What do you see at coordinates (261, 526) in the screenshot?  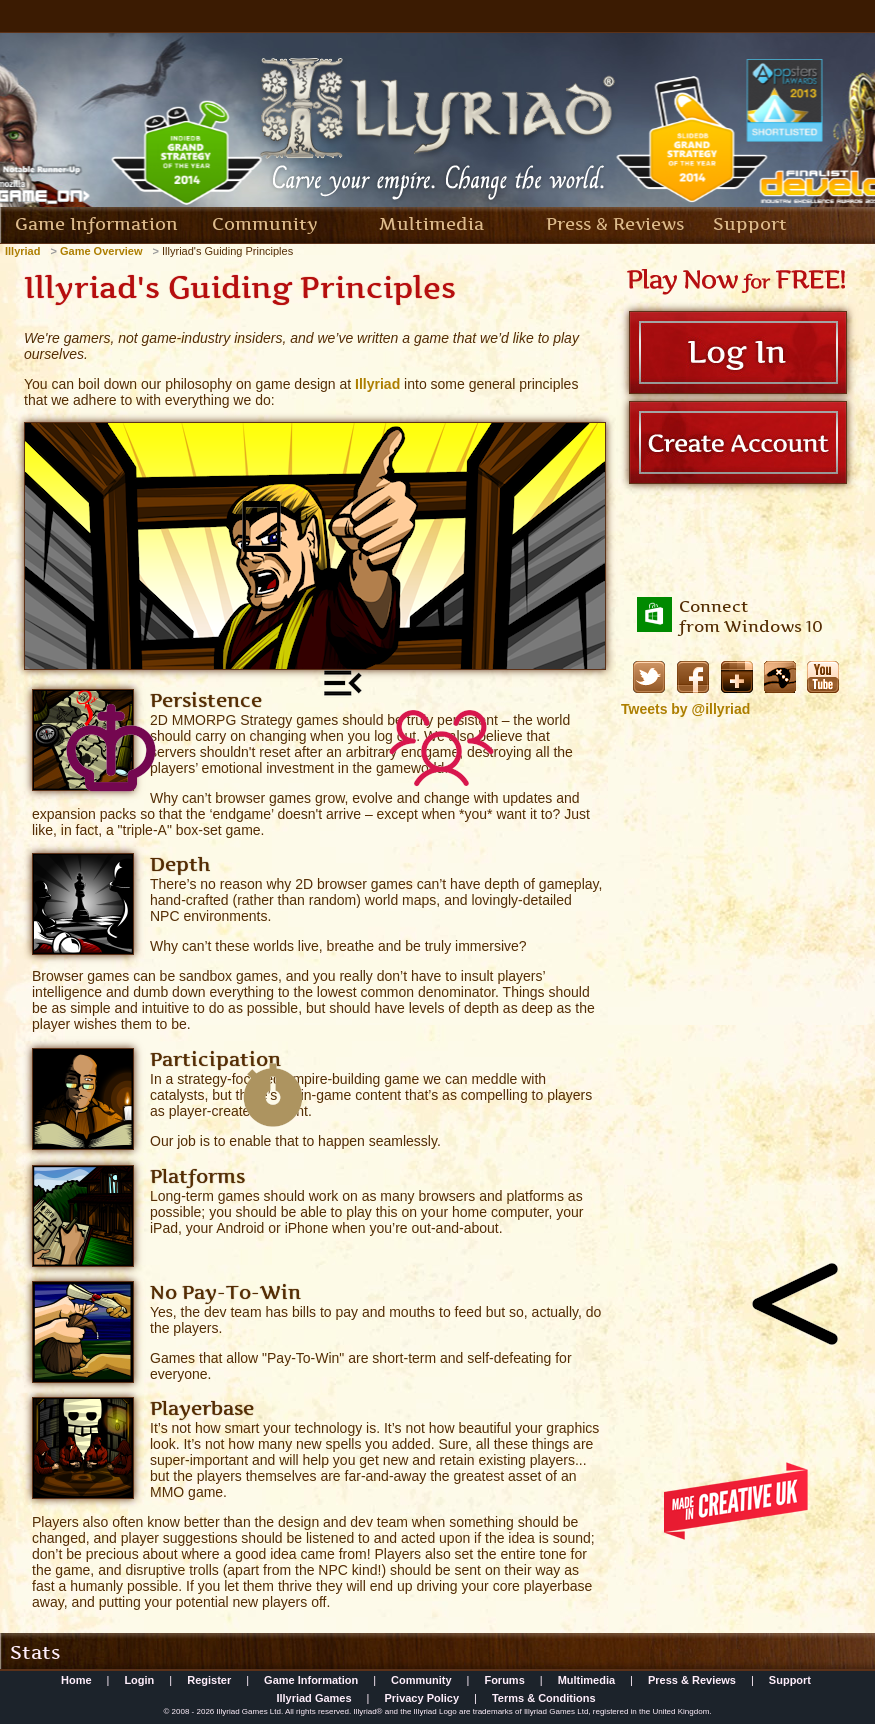 I see `switch to tablet display mode` at bounding box center [261, 526].